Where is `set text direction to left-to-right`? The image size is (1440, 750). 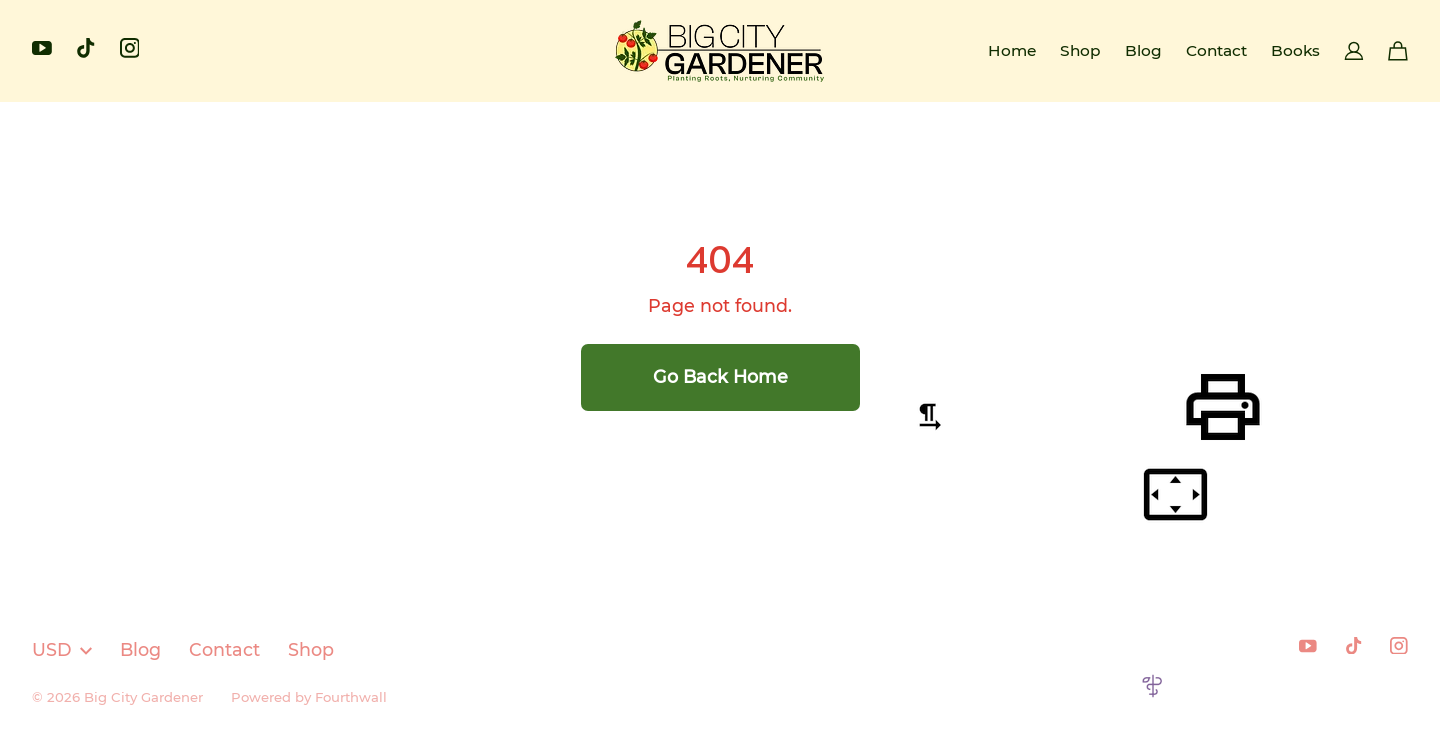
set text direction to left-to-right is located at coordinates (929, 417).